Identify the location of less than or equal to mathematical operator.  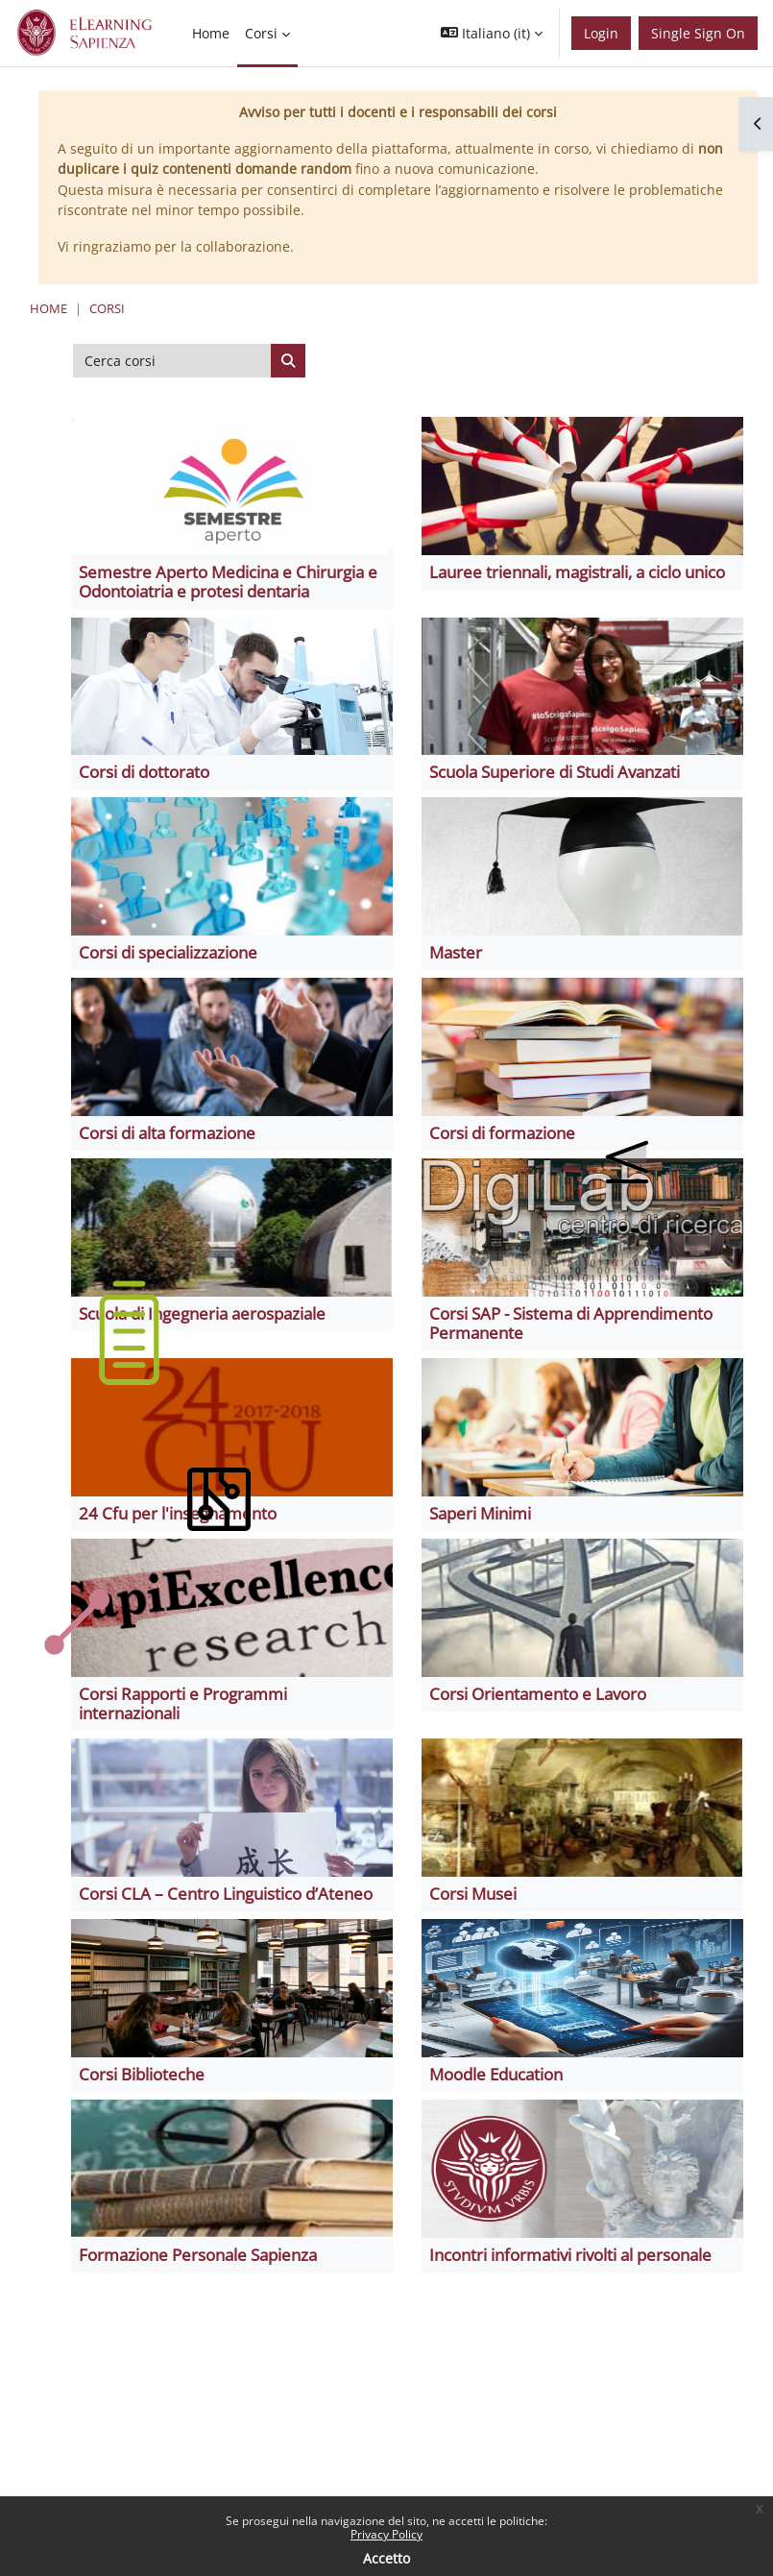
(628, 1163).